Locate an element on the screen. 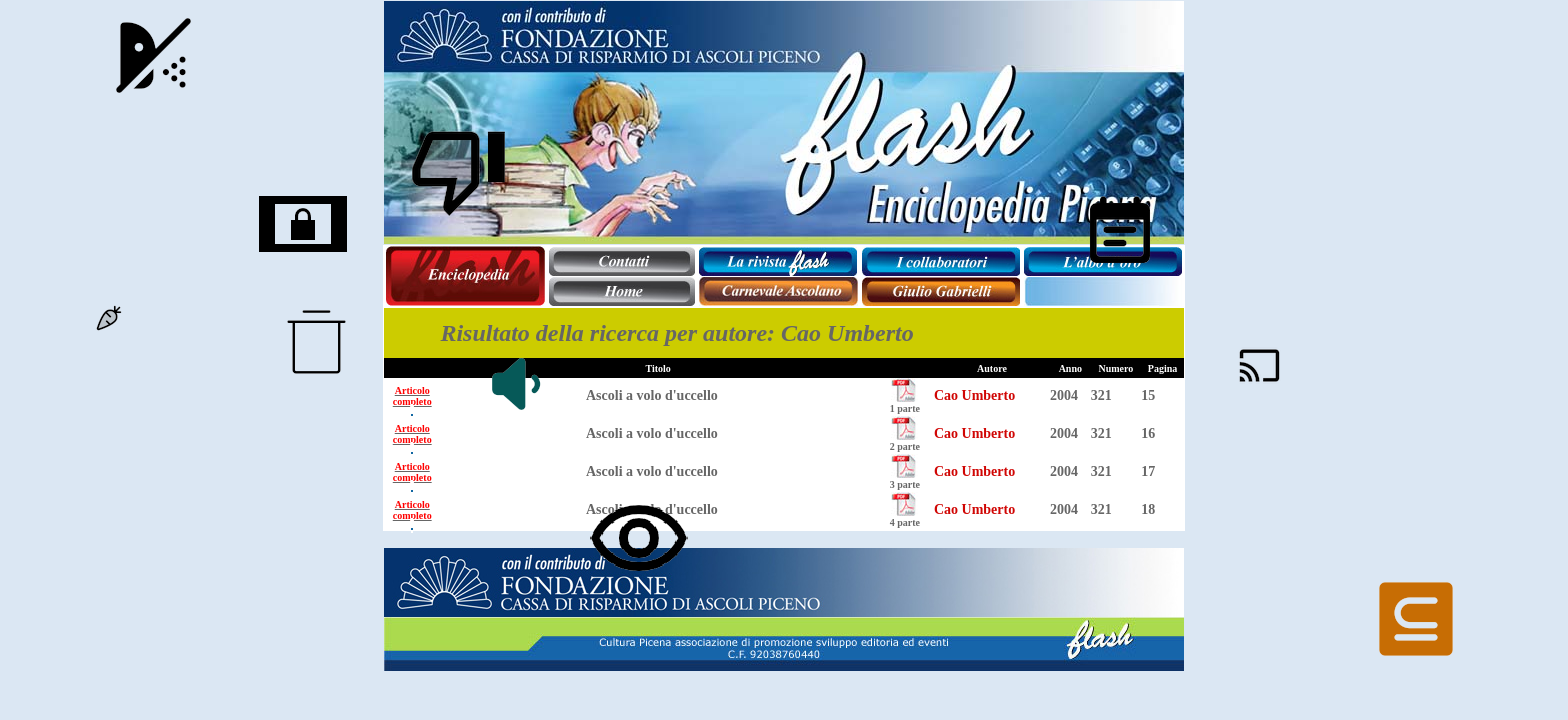 The width and height of the screenshot is (1568, 720). view event details or notes is located at coordinates (1120, 233).